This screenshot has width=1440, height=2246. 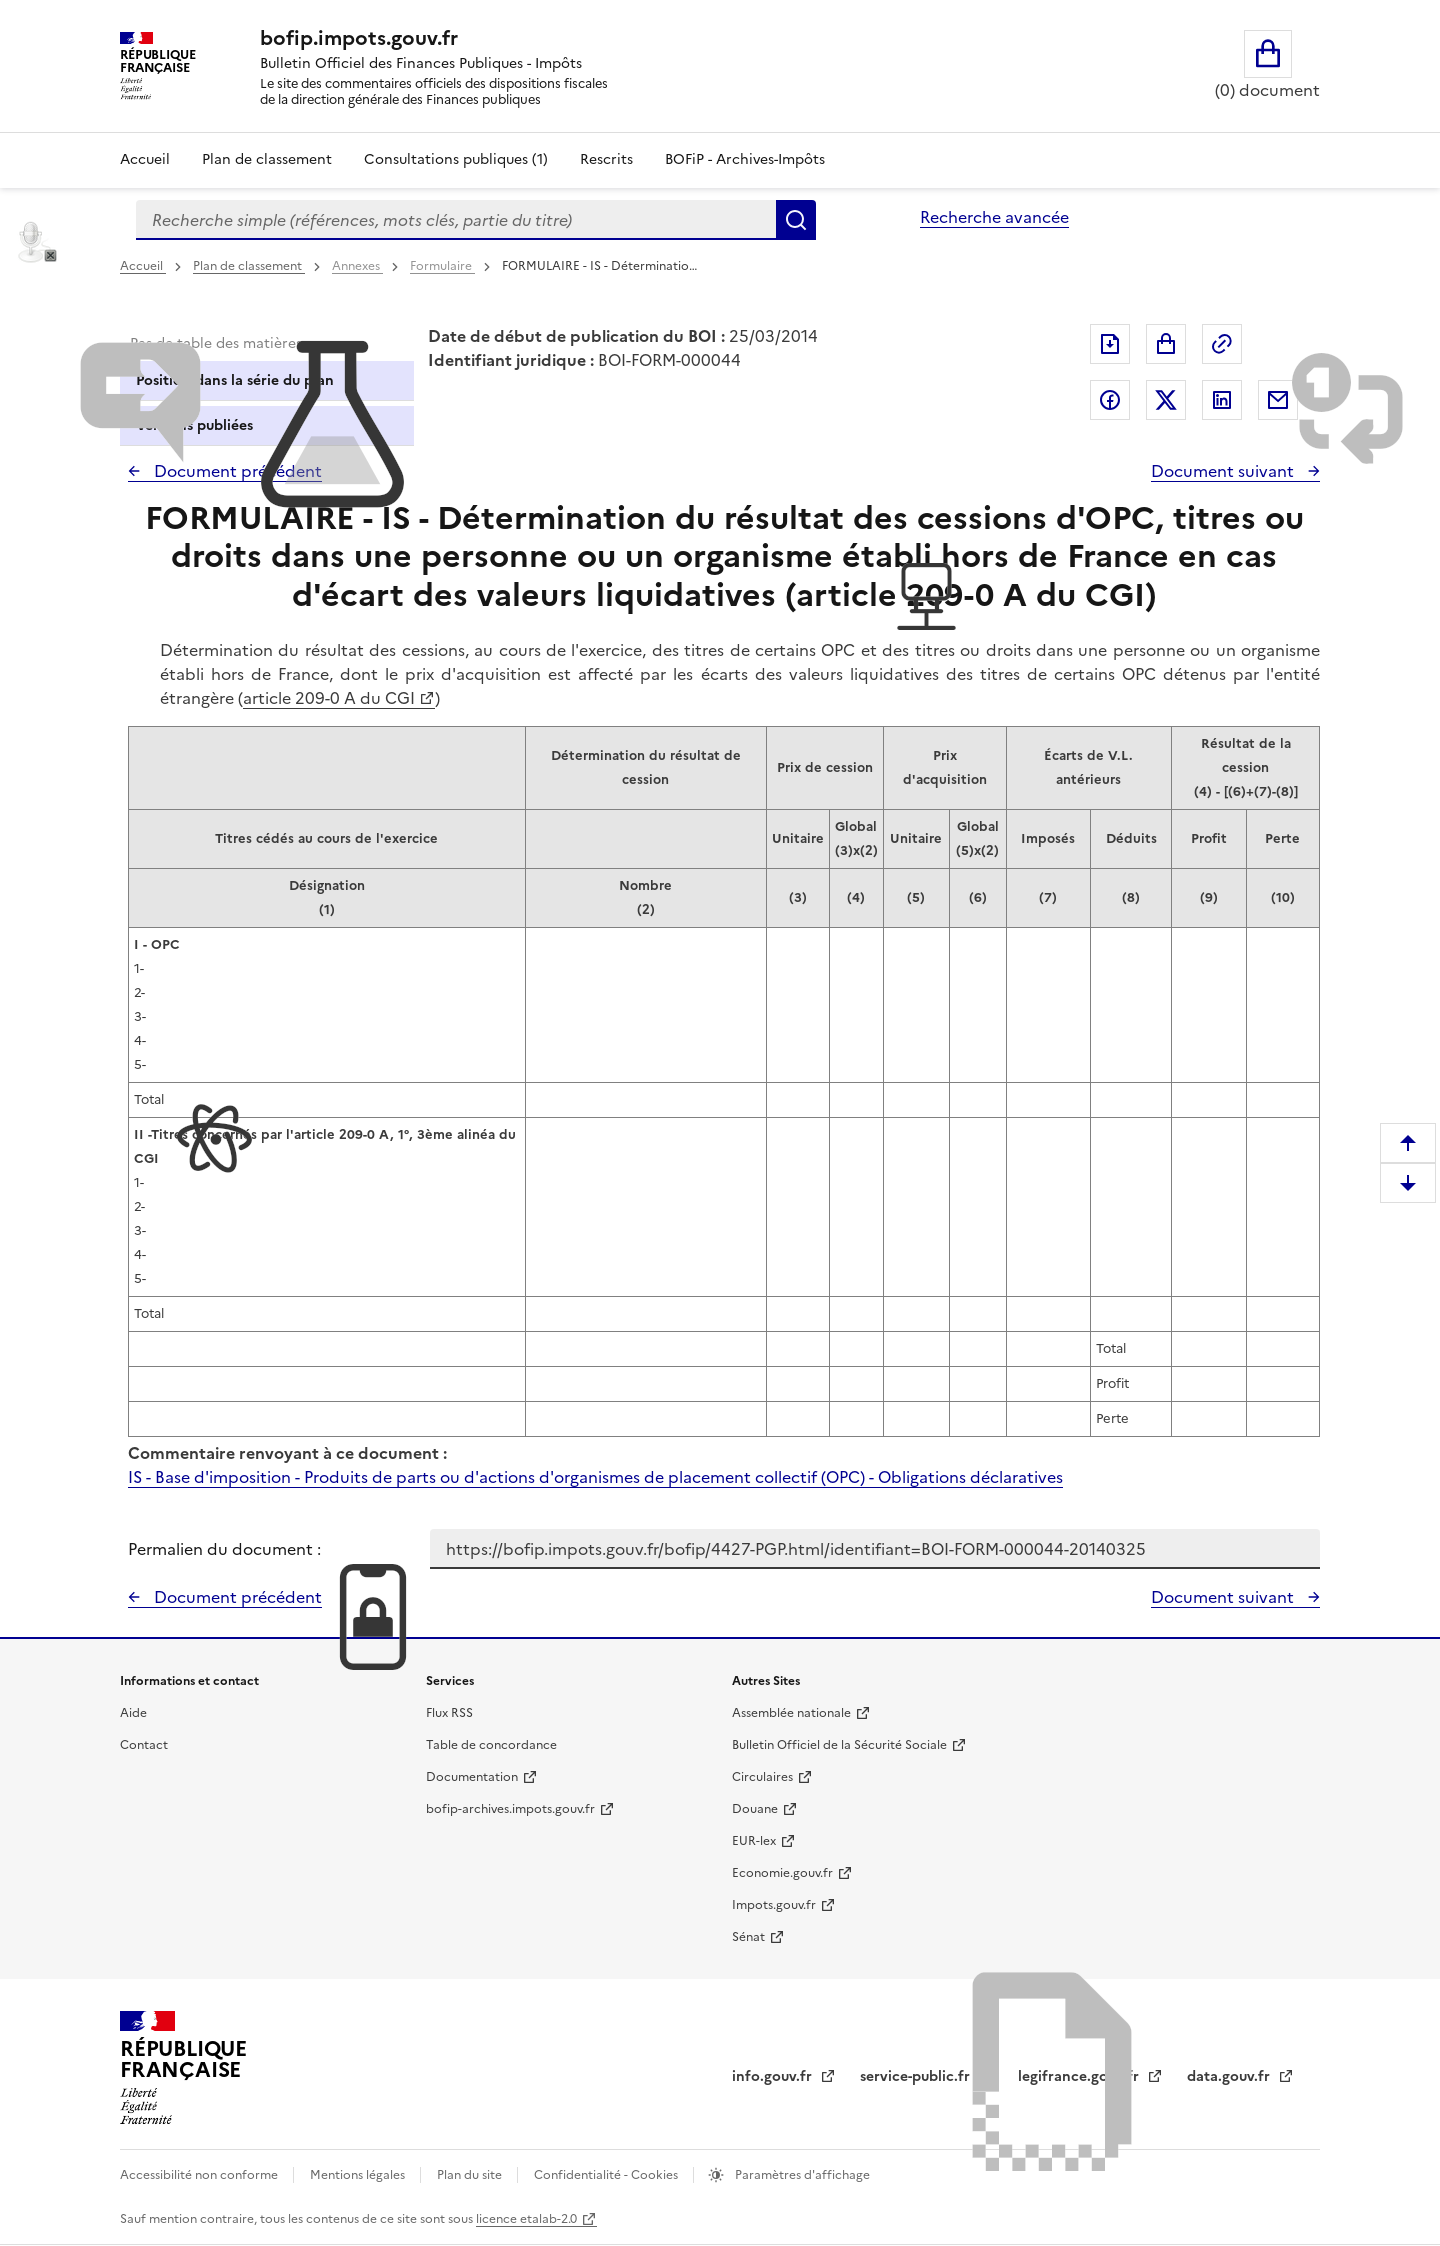 I want to click on microphone is muted, so click(x=37, y=242).